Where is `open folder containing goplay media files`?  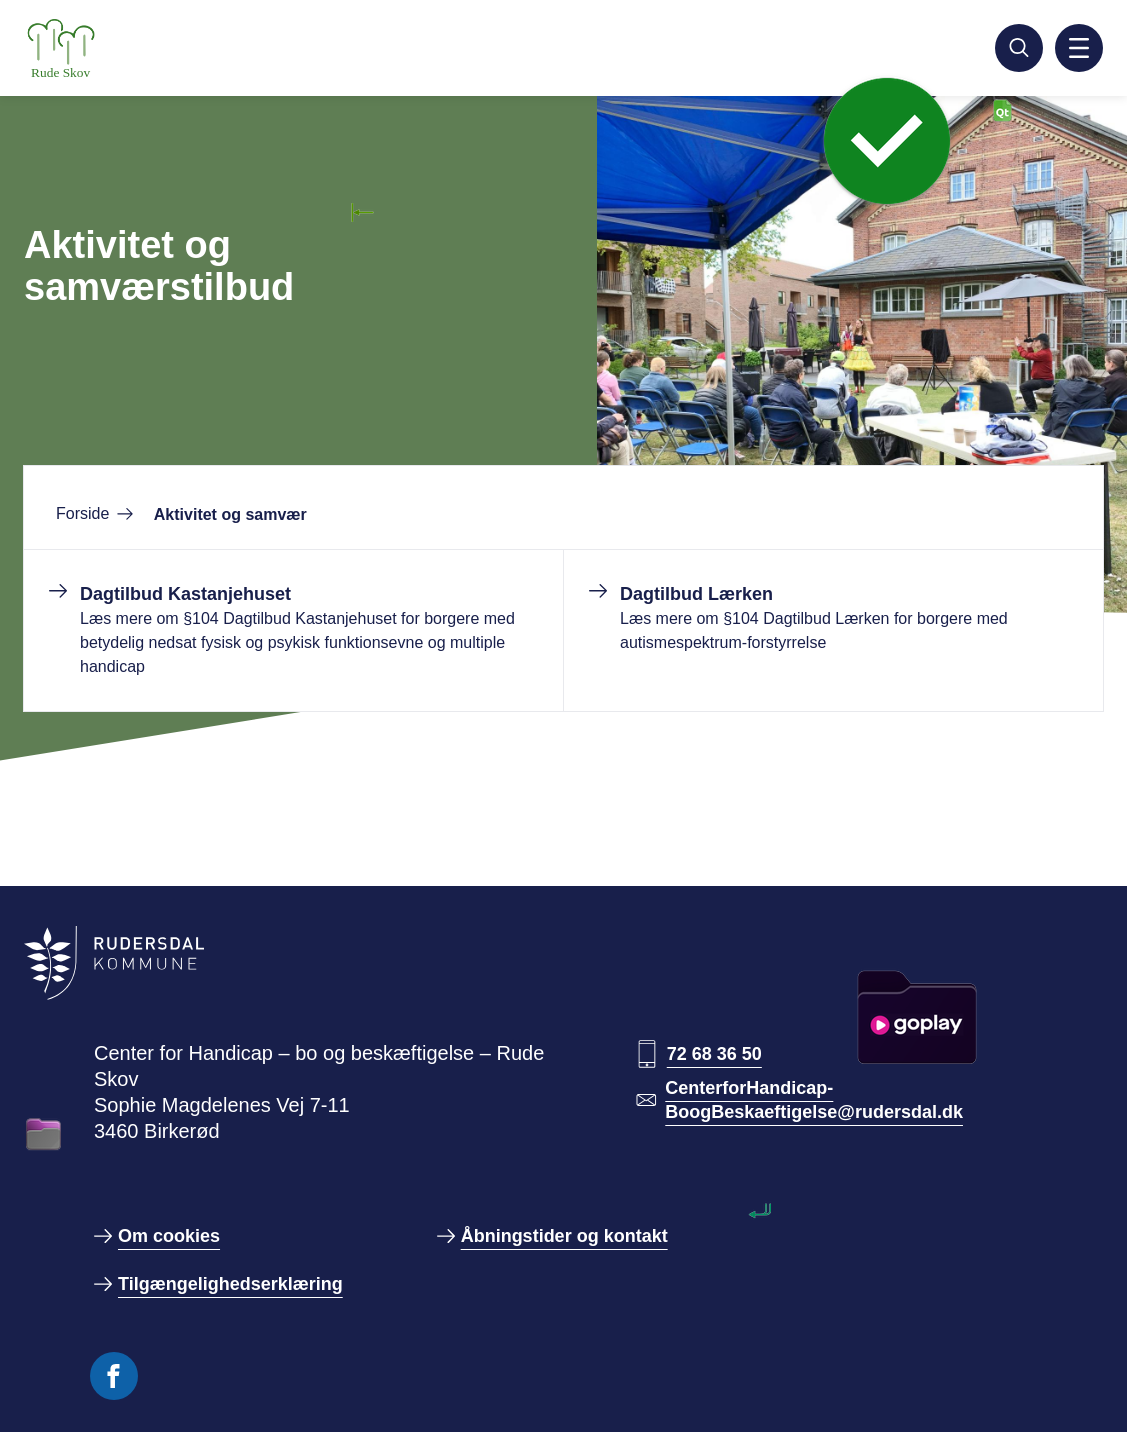
open folder containing goplay media files is located at coordinates (916, 1020).